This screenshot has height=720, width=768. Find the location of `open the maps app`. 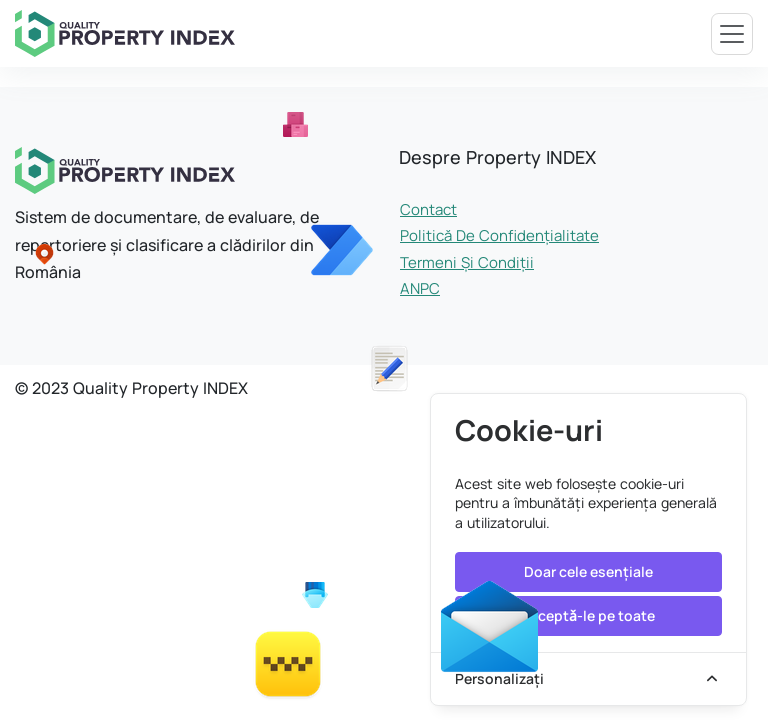

open the maps app is located at coordinates (44, 254).